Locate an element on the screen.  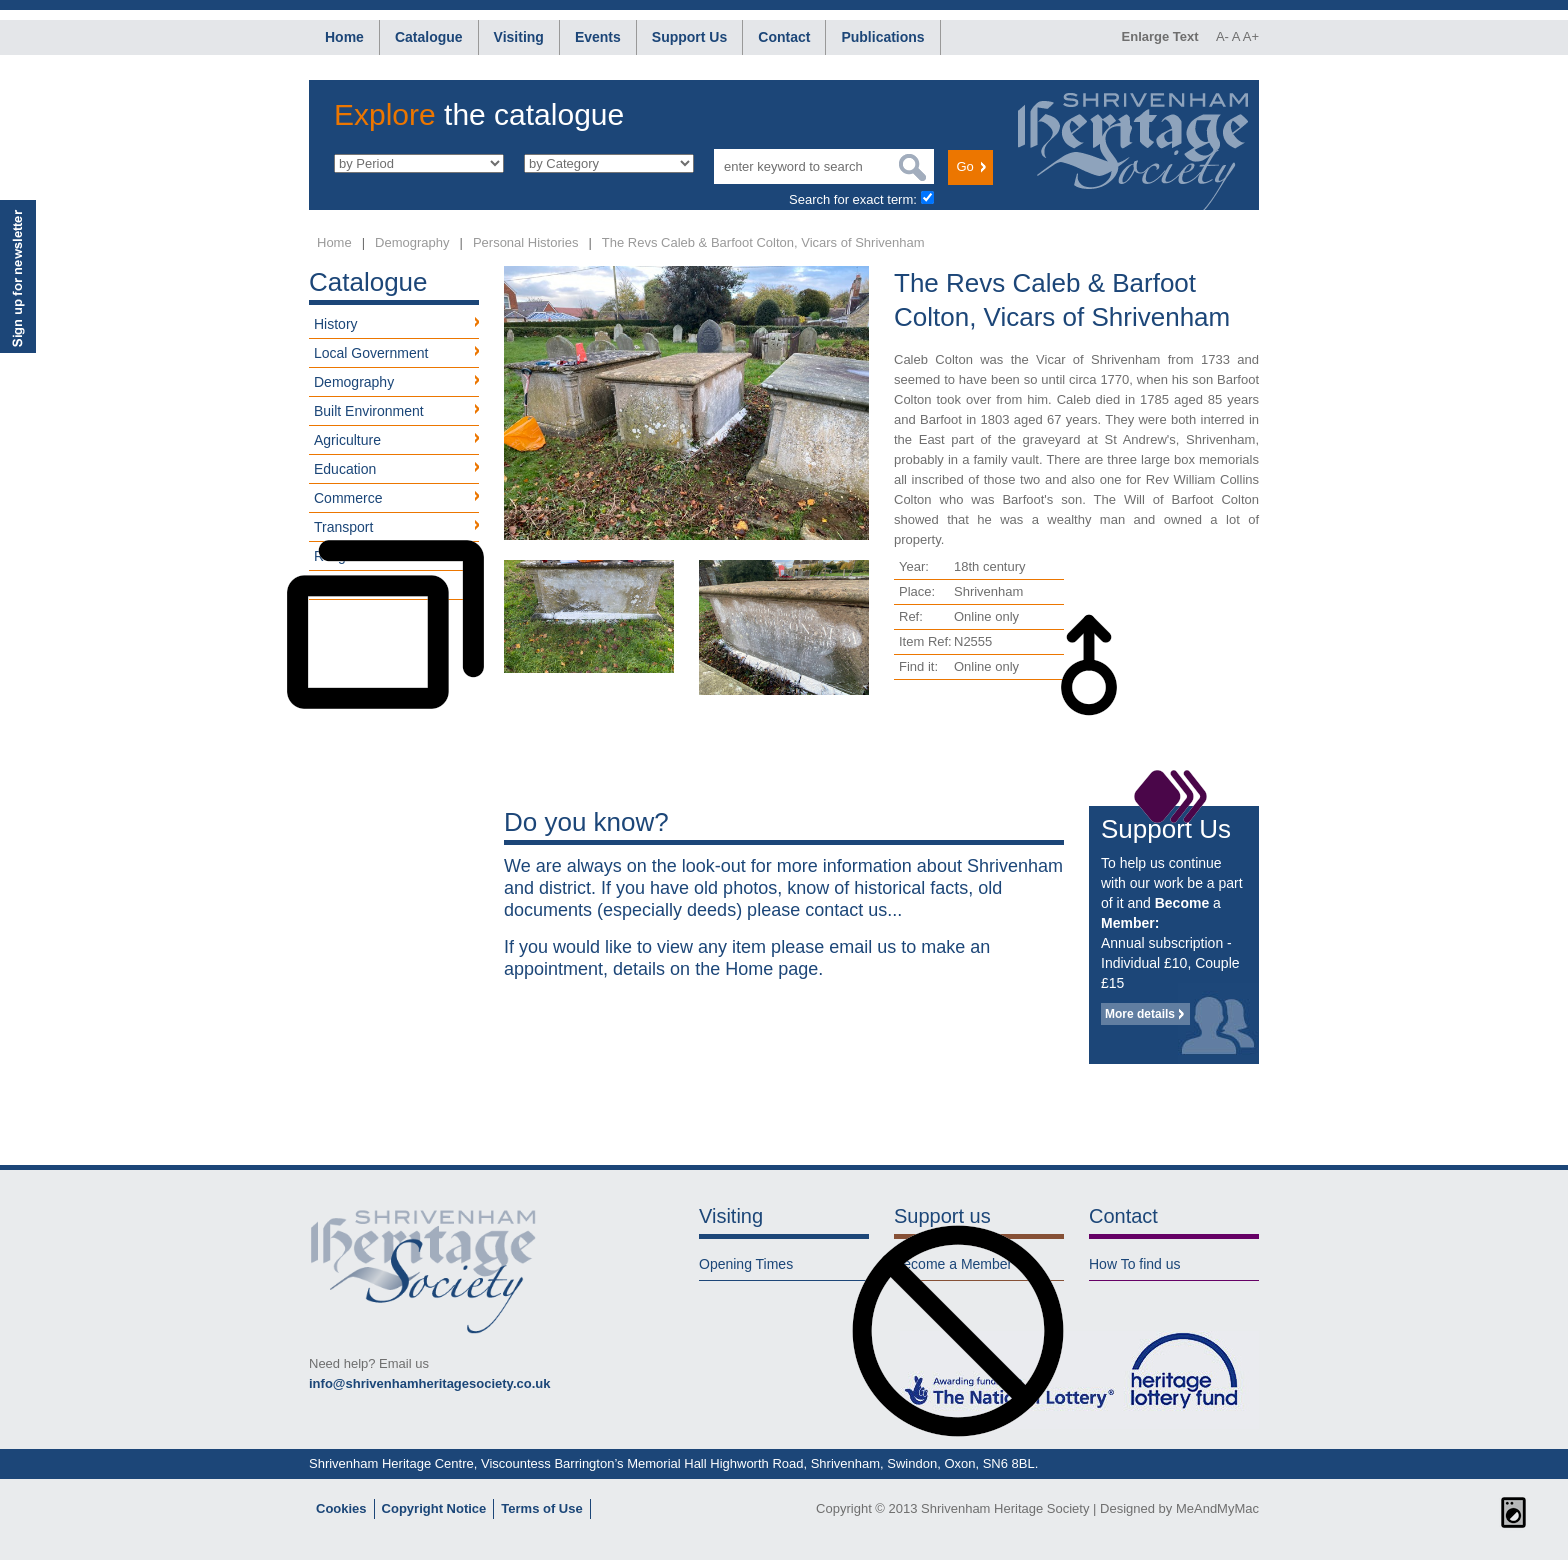
view stacked cards or layers is located at coordinates (385, 624).